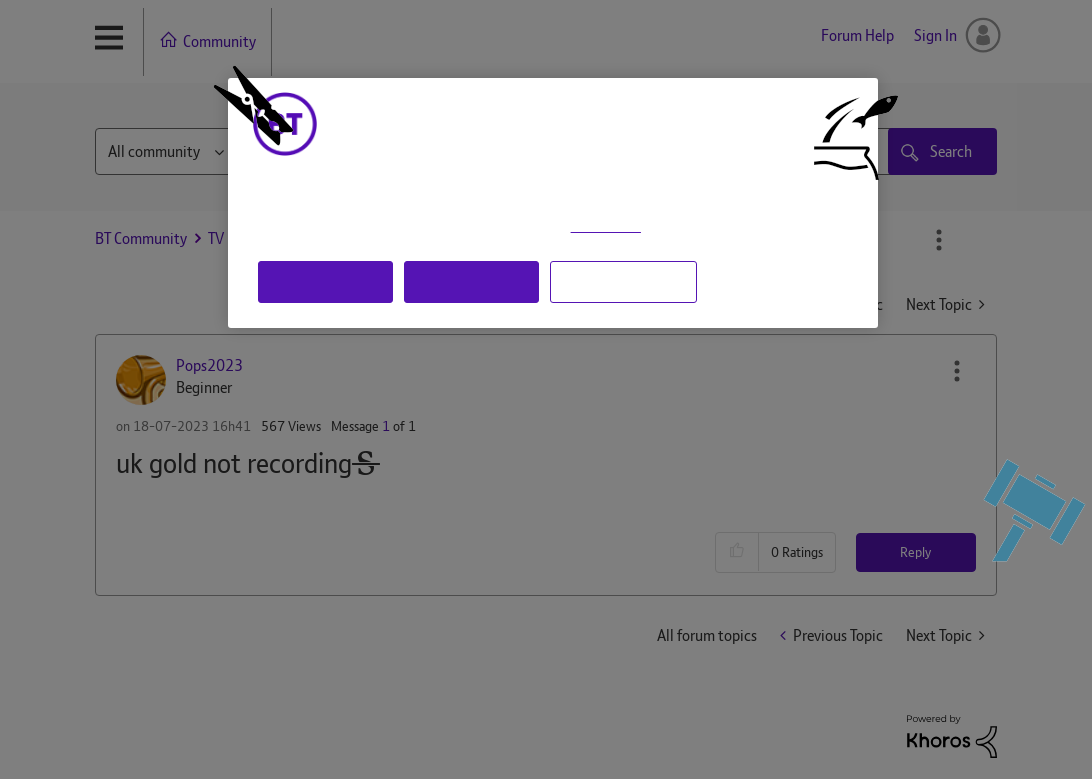  I want to click on pin or clip an item for later reference, so click(253, 105).